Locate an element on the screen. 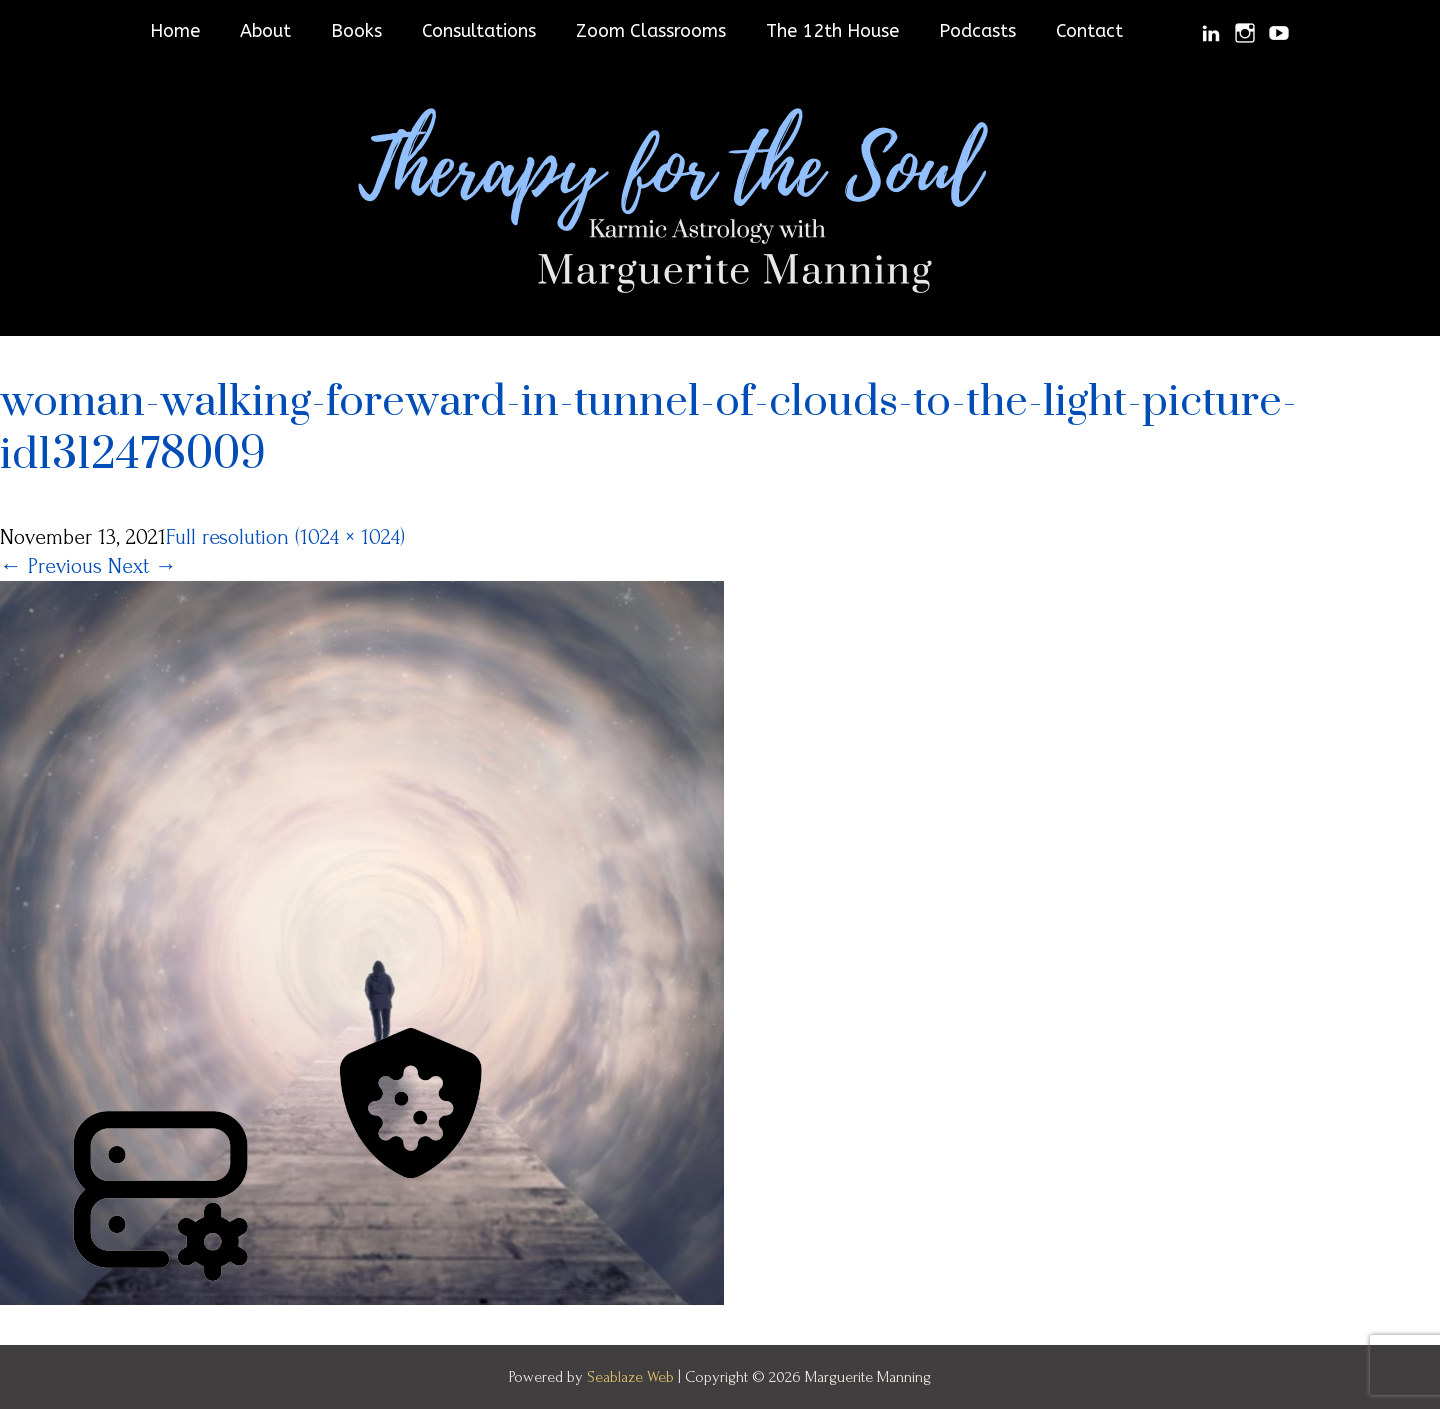 The height and width of the screenshot is (1409, 1440). virus protection or antivirus security status is located at coordinates (415, 1103).